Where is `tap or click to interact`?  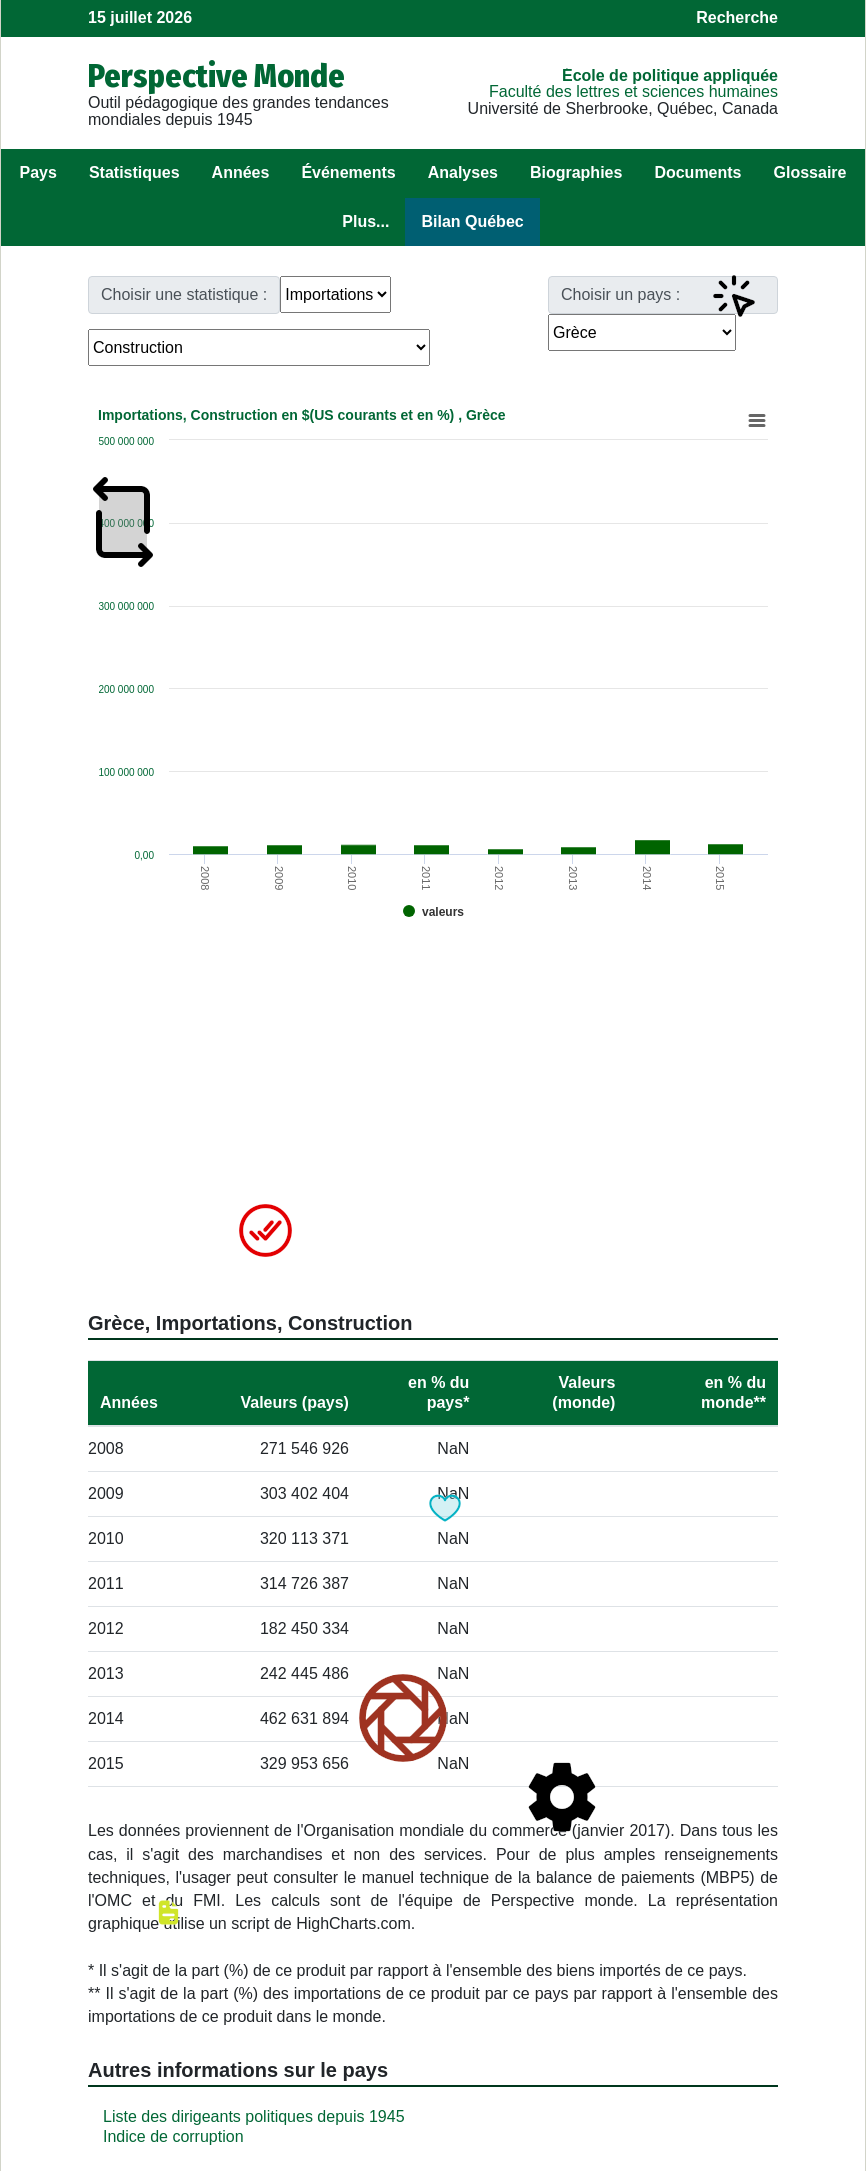
tap or click to interact is located at coordinates (734, 296).